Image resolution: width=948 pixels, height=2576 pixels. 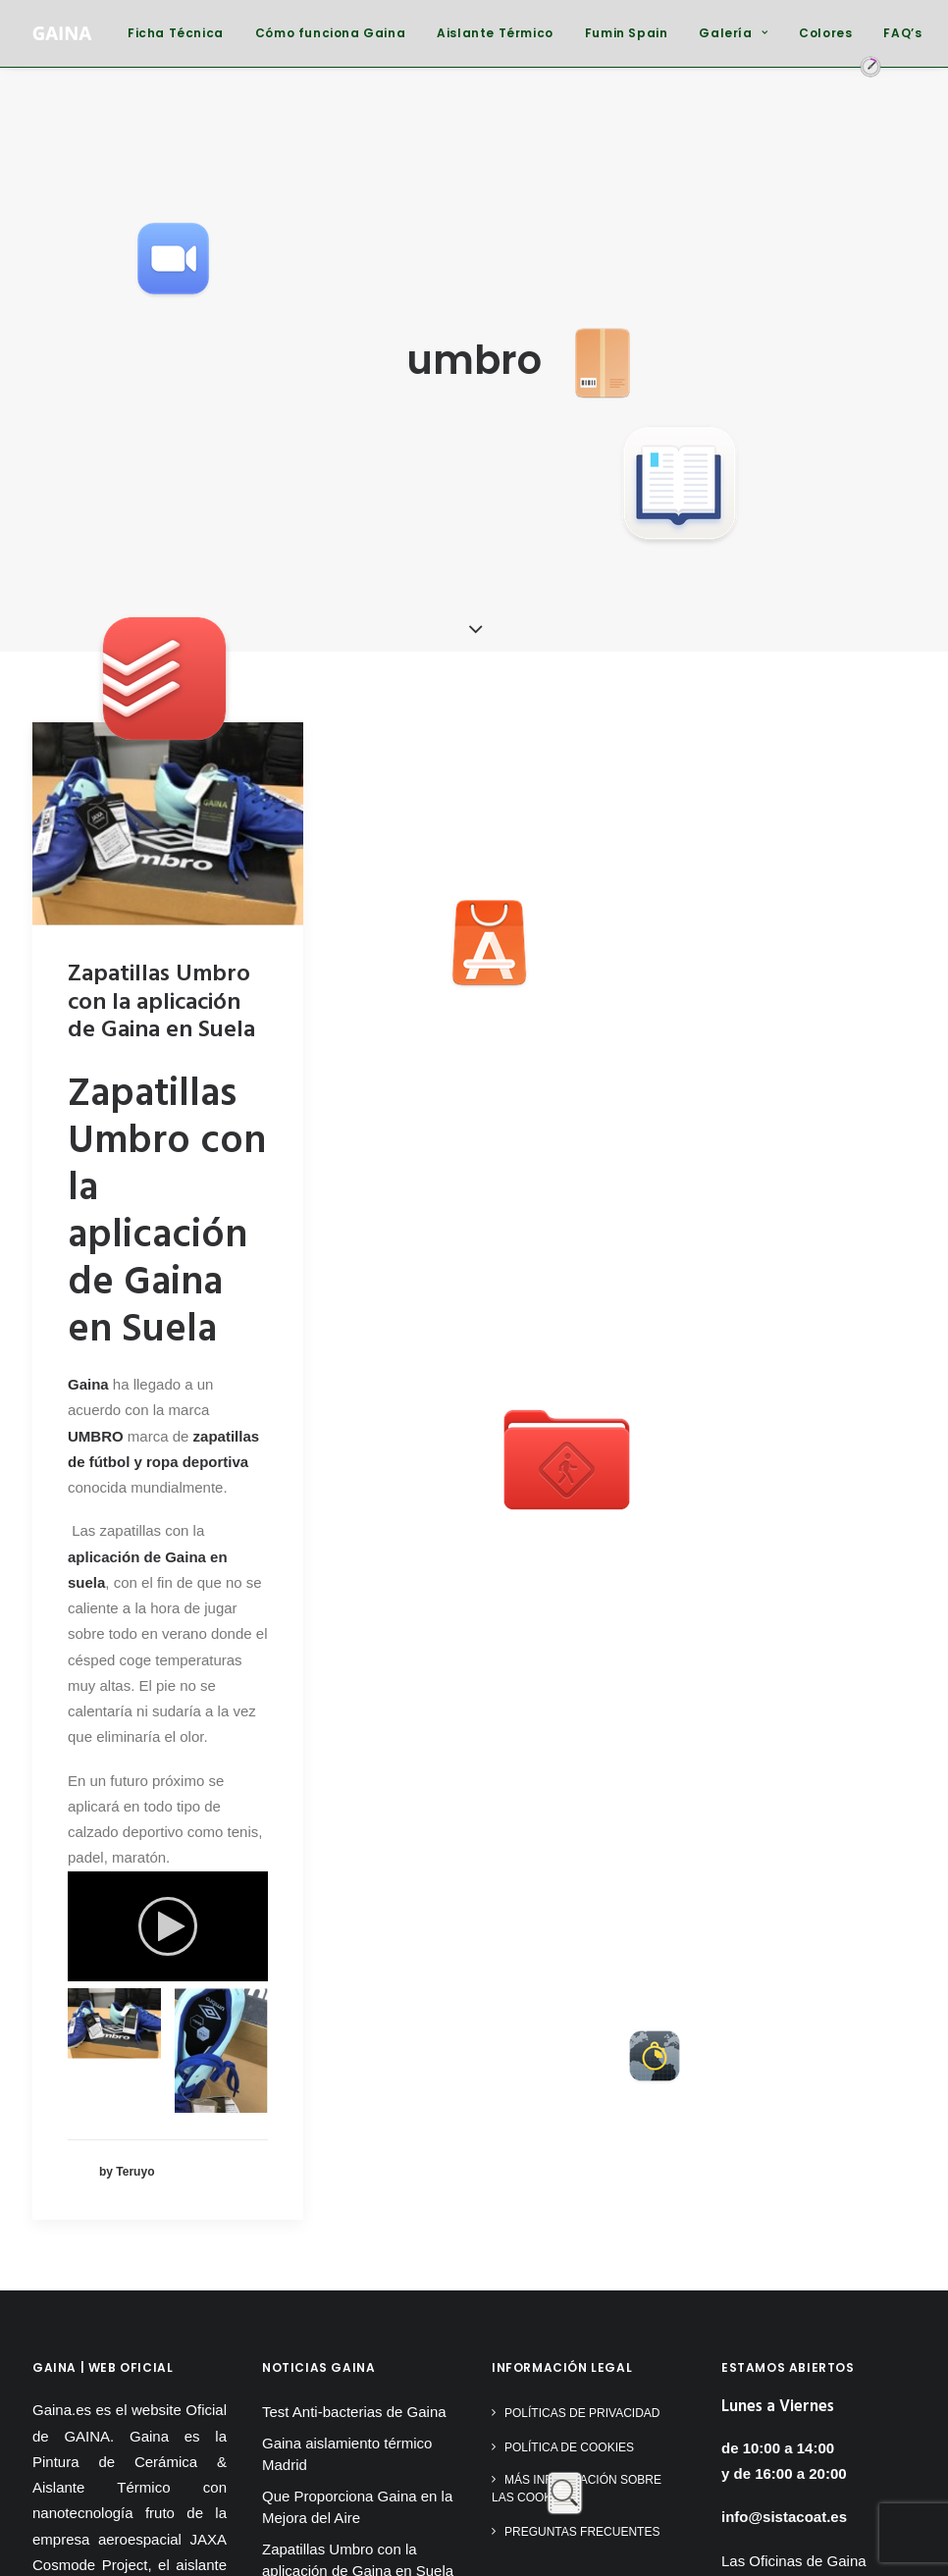 What do you see at coordinates (603, 363) in the screenshot?
I see `install or manage software packages` at bounding box center [603, 363].